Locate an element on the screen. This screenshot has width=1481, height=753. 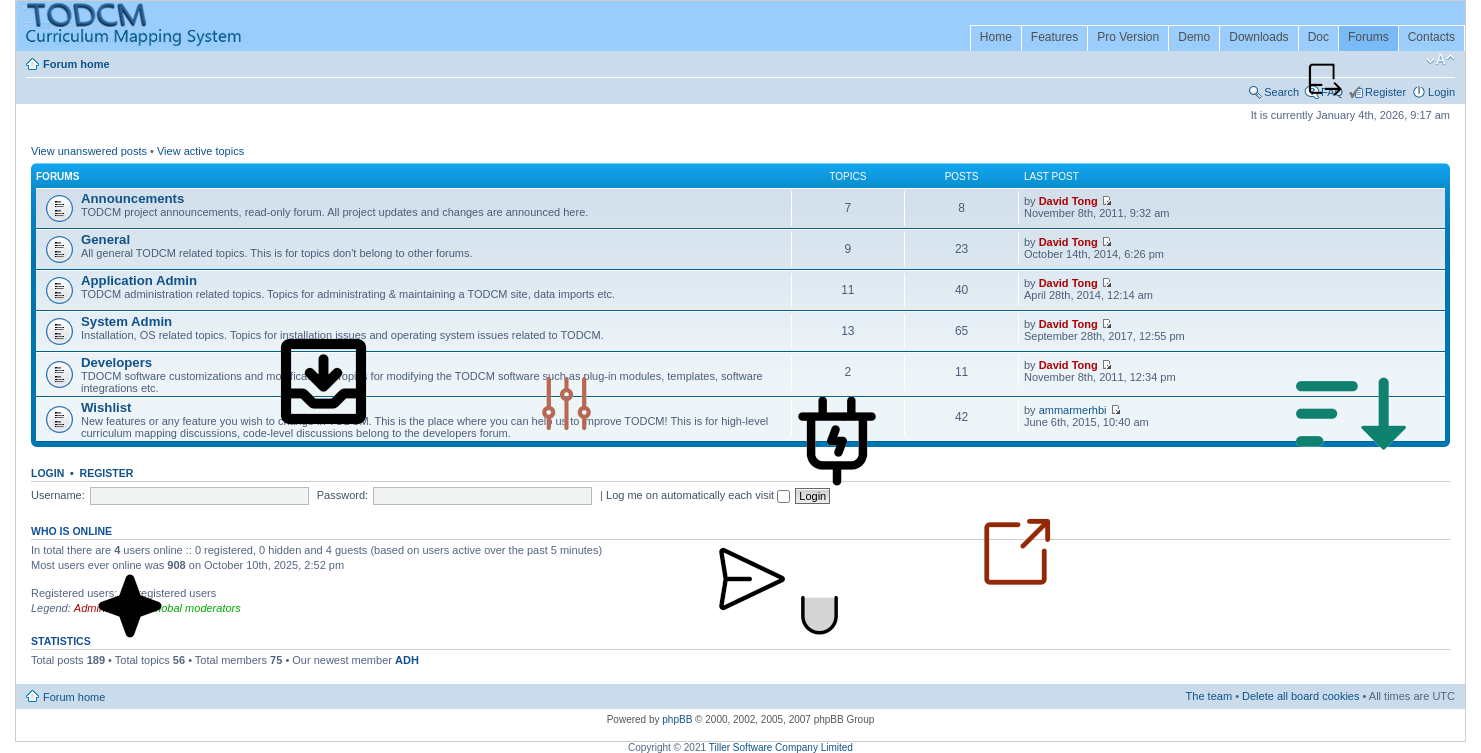
indicates a special or featured item is located at coordinates (130, 606).